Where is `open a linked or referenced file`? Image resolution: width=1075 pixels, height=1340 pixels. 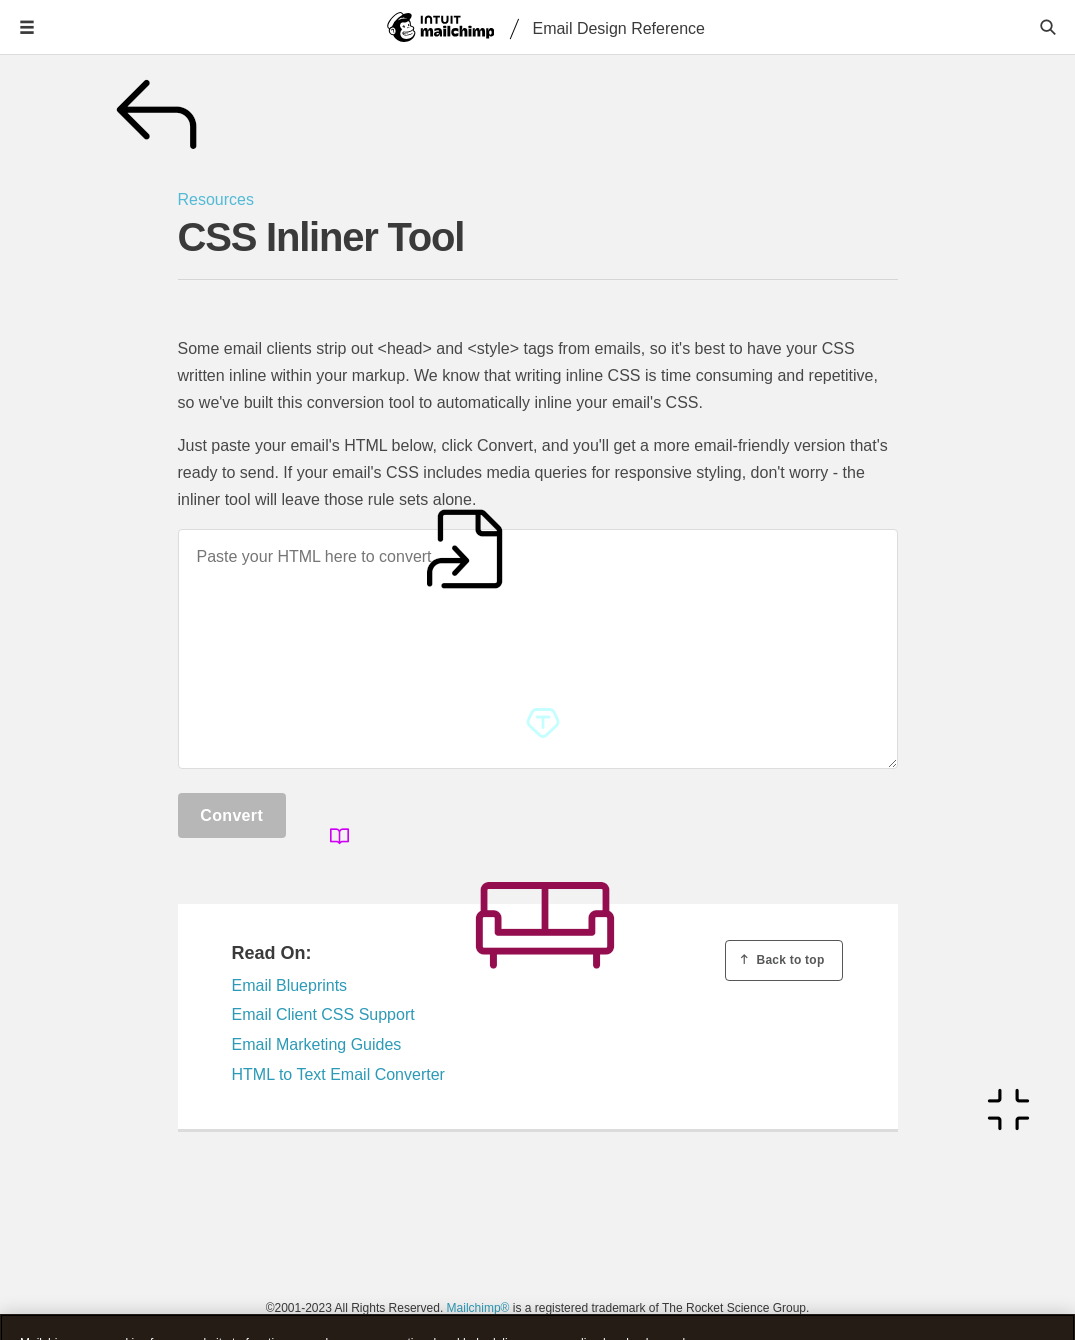 open a linked or referenced file is located at coordinates (470, 549).